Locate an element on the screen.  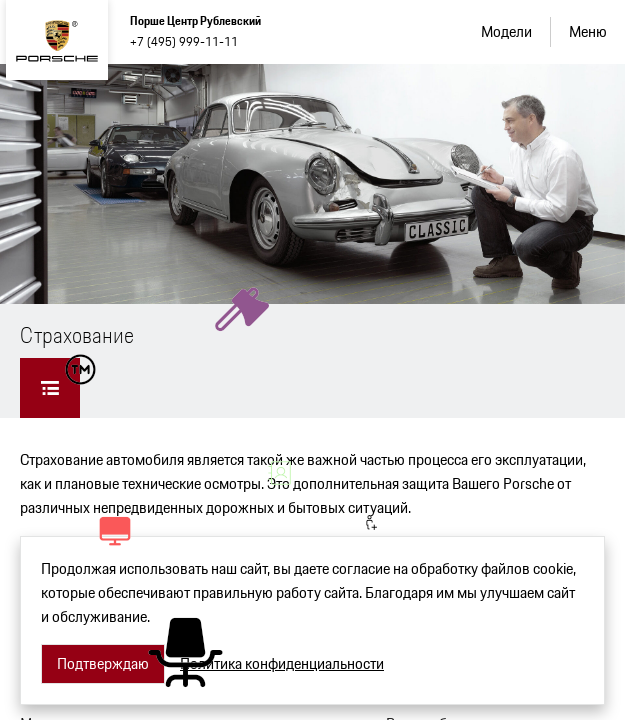
workspace or office settings is located at coordinates (185, 652).